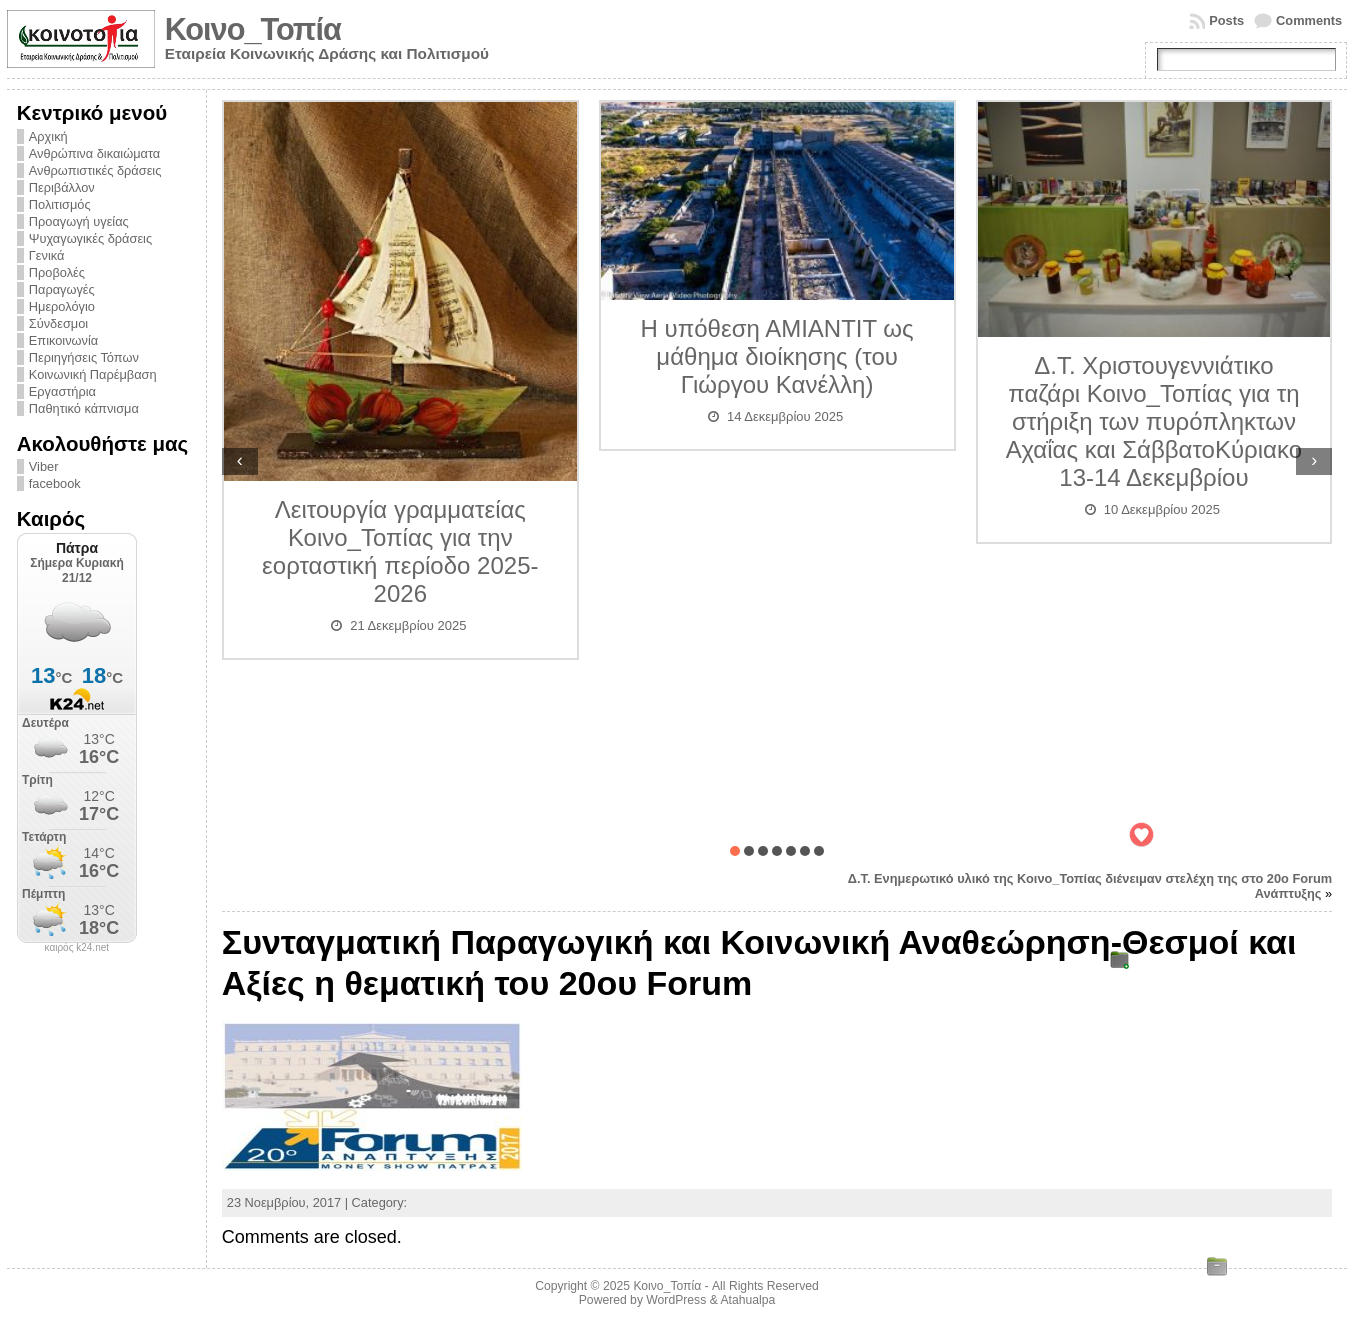 Image resolution: width=1354 pixels, height=1317 pixels. What do you see at coordinates (1119, 959) in the screenshot?
I see `create a new folder` at bounding box center [1119, 959].